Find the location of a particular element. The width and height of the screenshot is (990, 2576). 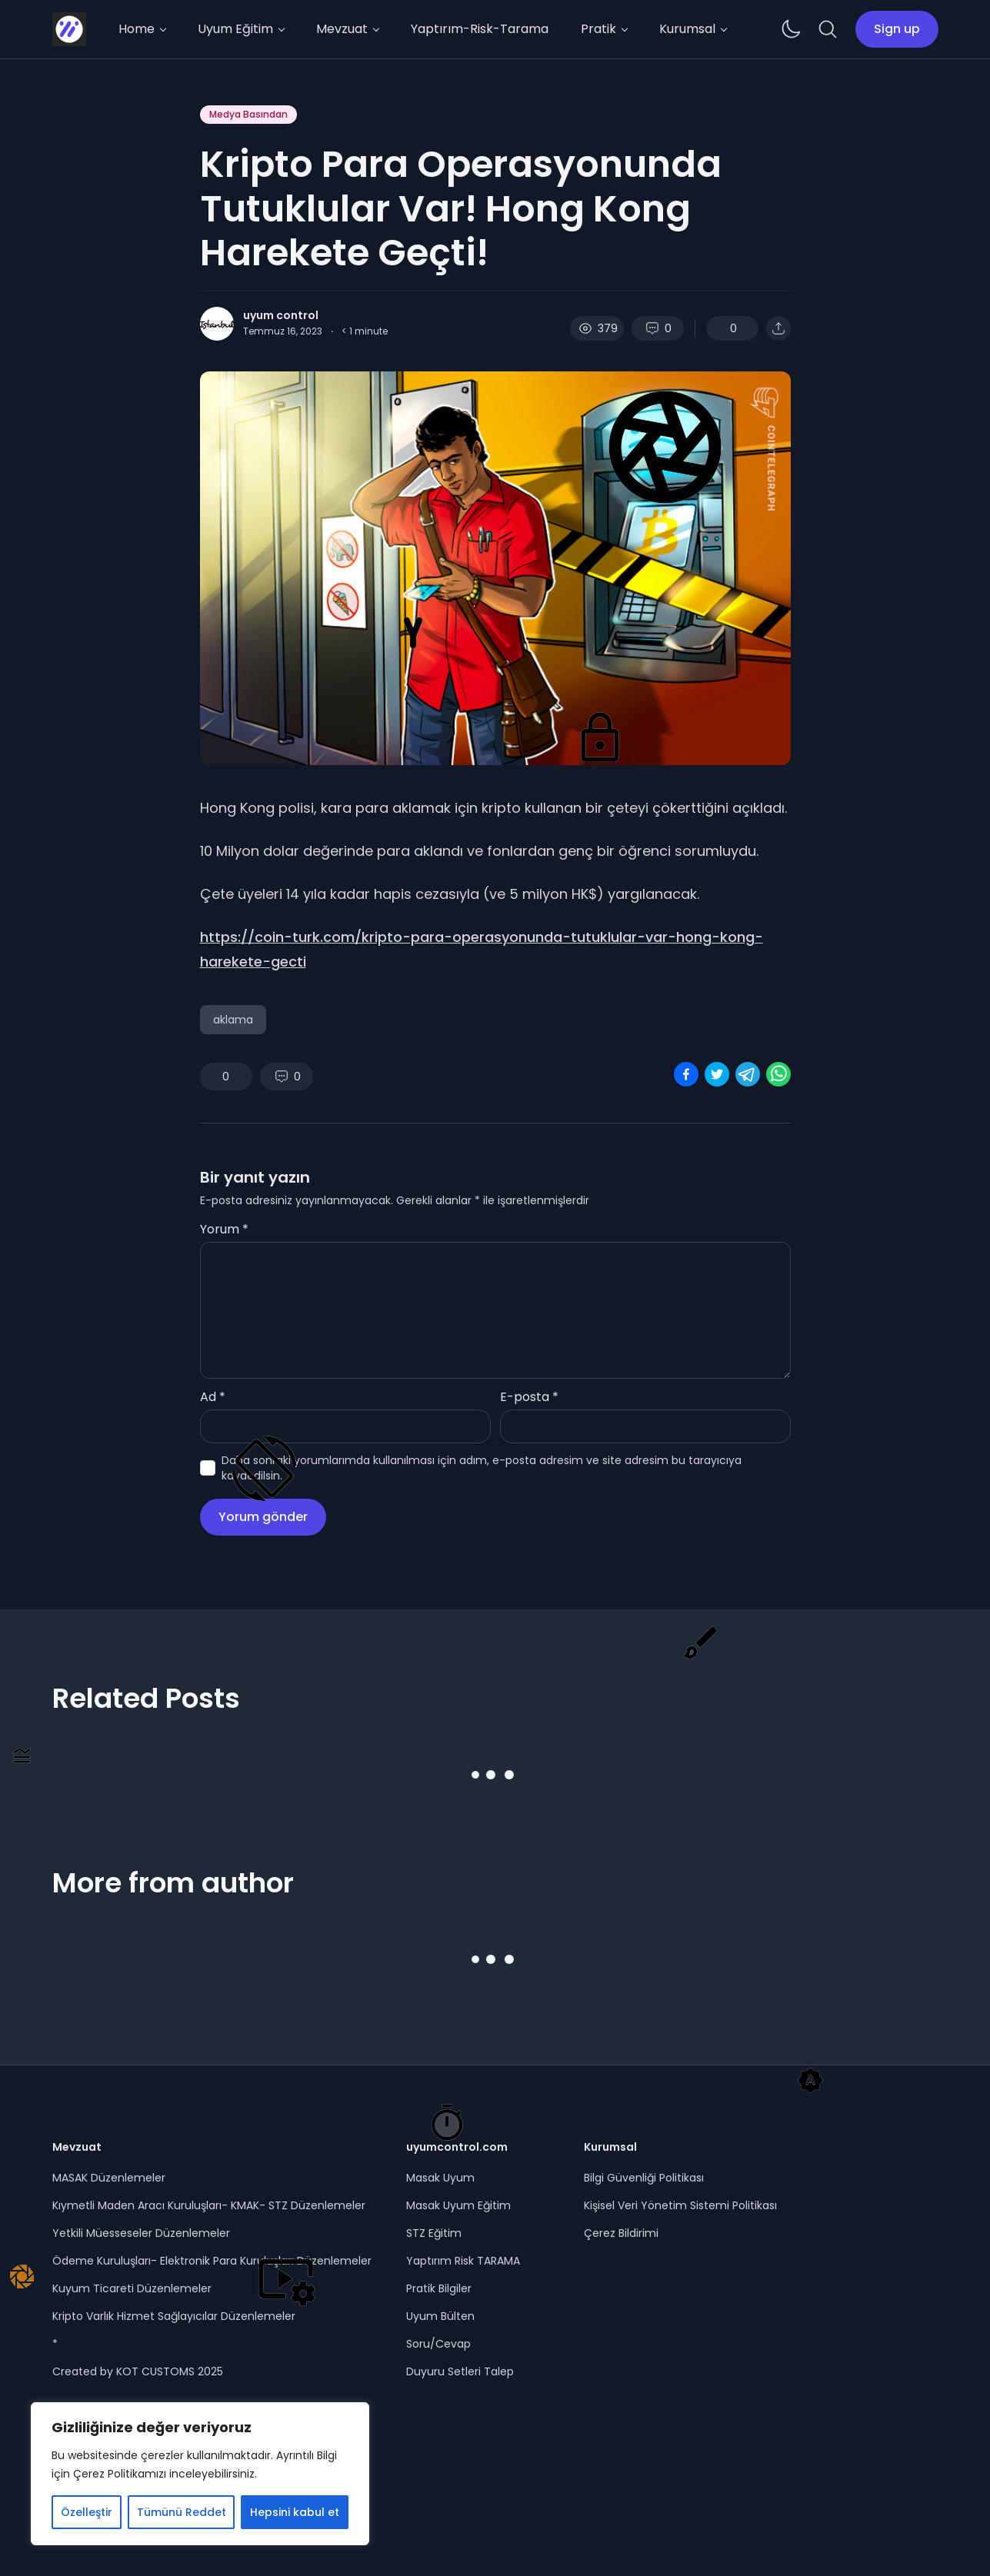

toggle map legend visibility is located at coordinates (22, 1755).